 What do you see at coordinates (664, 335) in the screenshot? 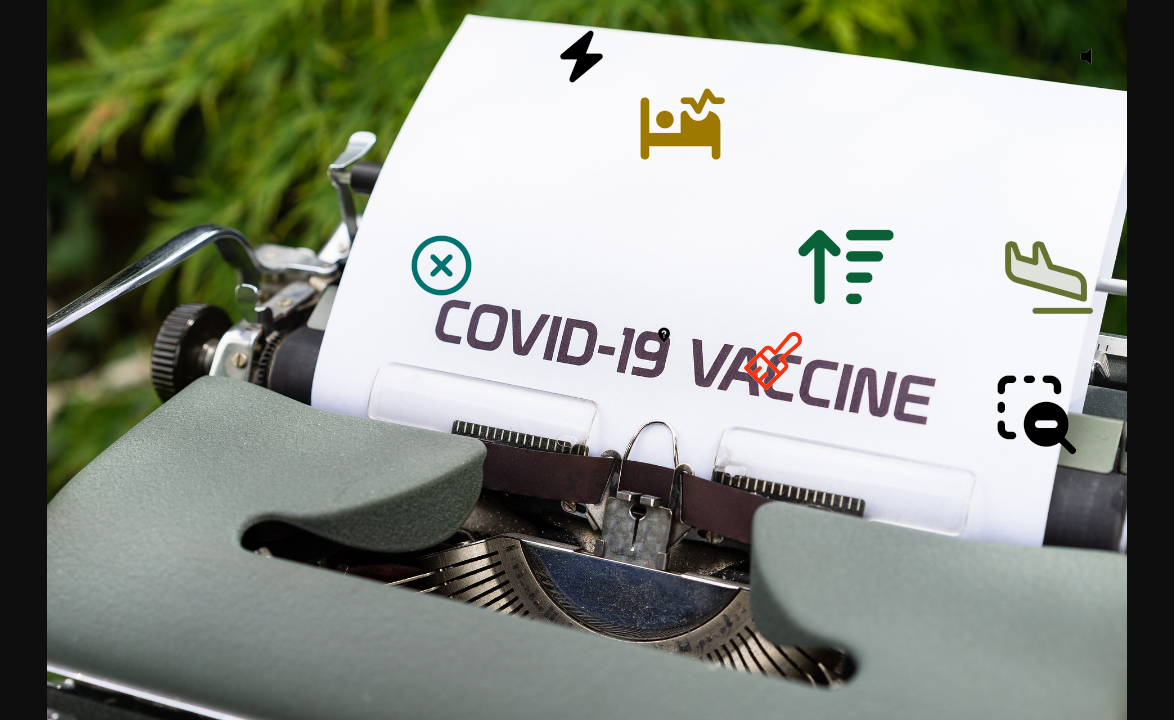
I see `indicates an unknown or unidentified location` at bounding box center [664, 335].